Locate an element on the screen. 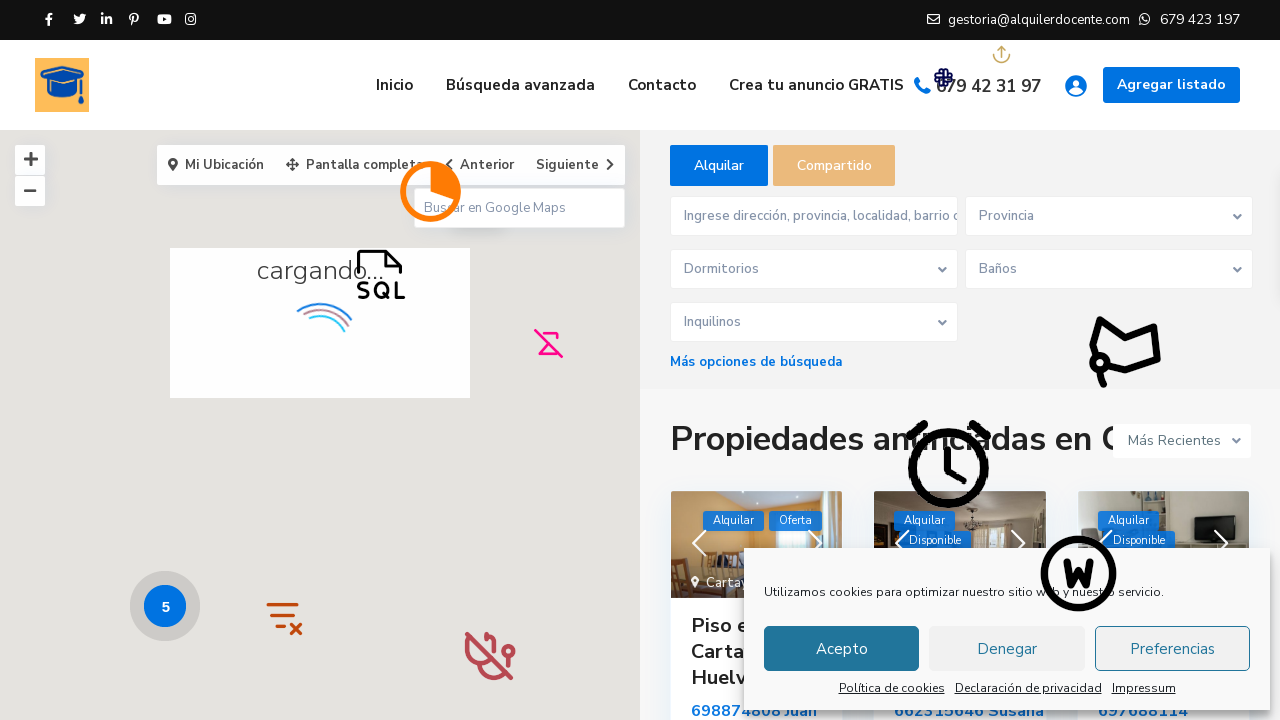 This screenshot has height=720, width=1280. clear all active filters is located at coordinates (282, 615).